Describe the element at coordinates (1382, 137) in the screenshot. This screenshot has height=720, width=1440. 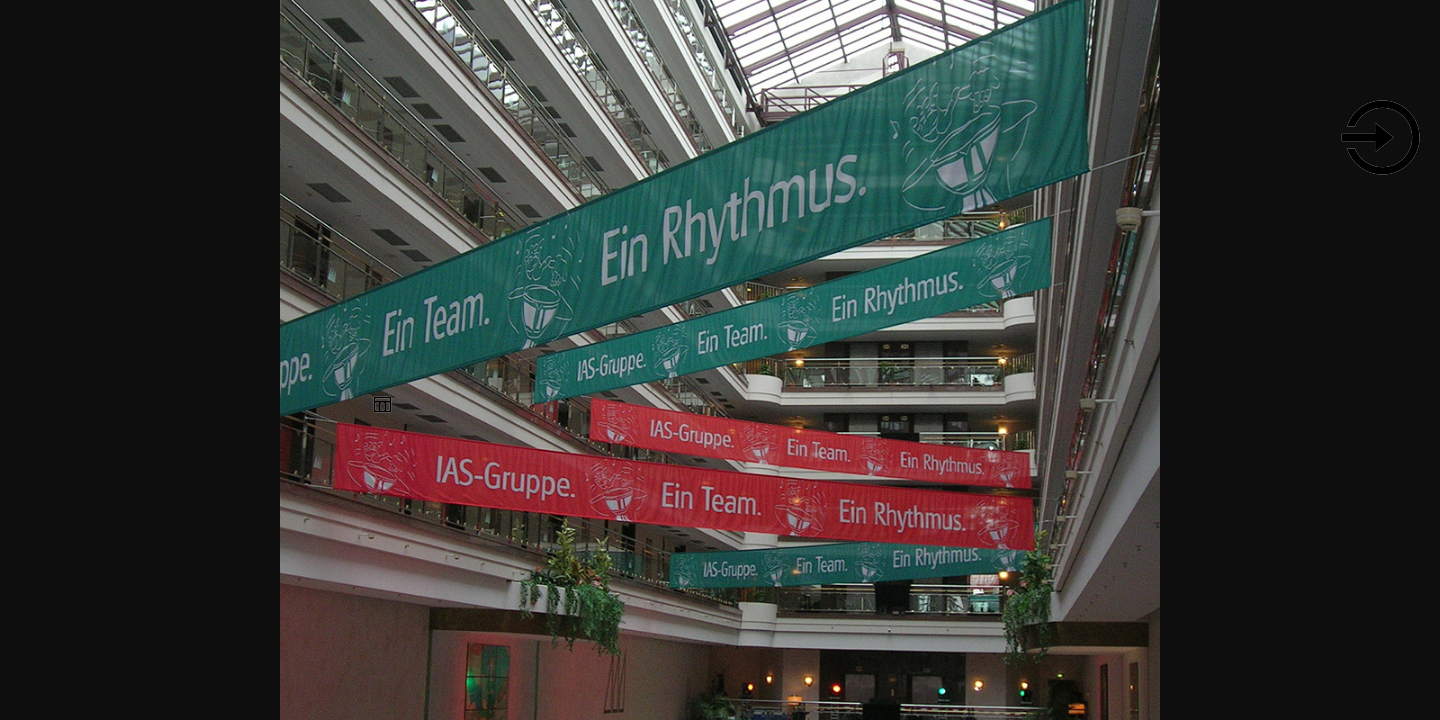
I see `log in to your account` at that location.